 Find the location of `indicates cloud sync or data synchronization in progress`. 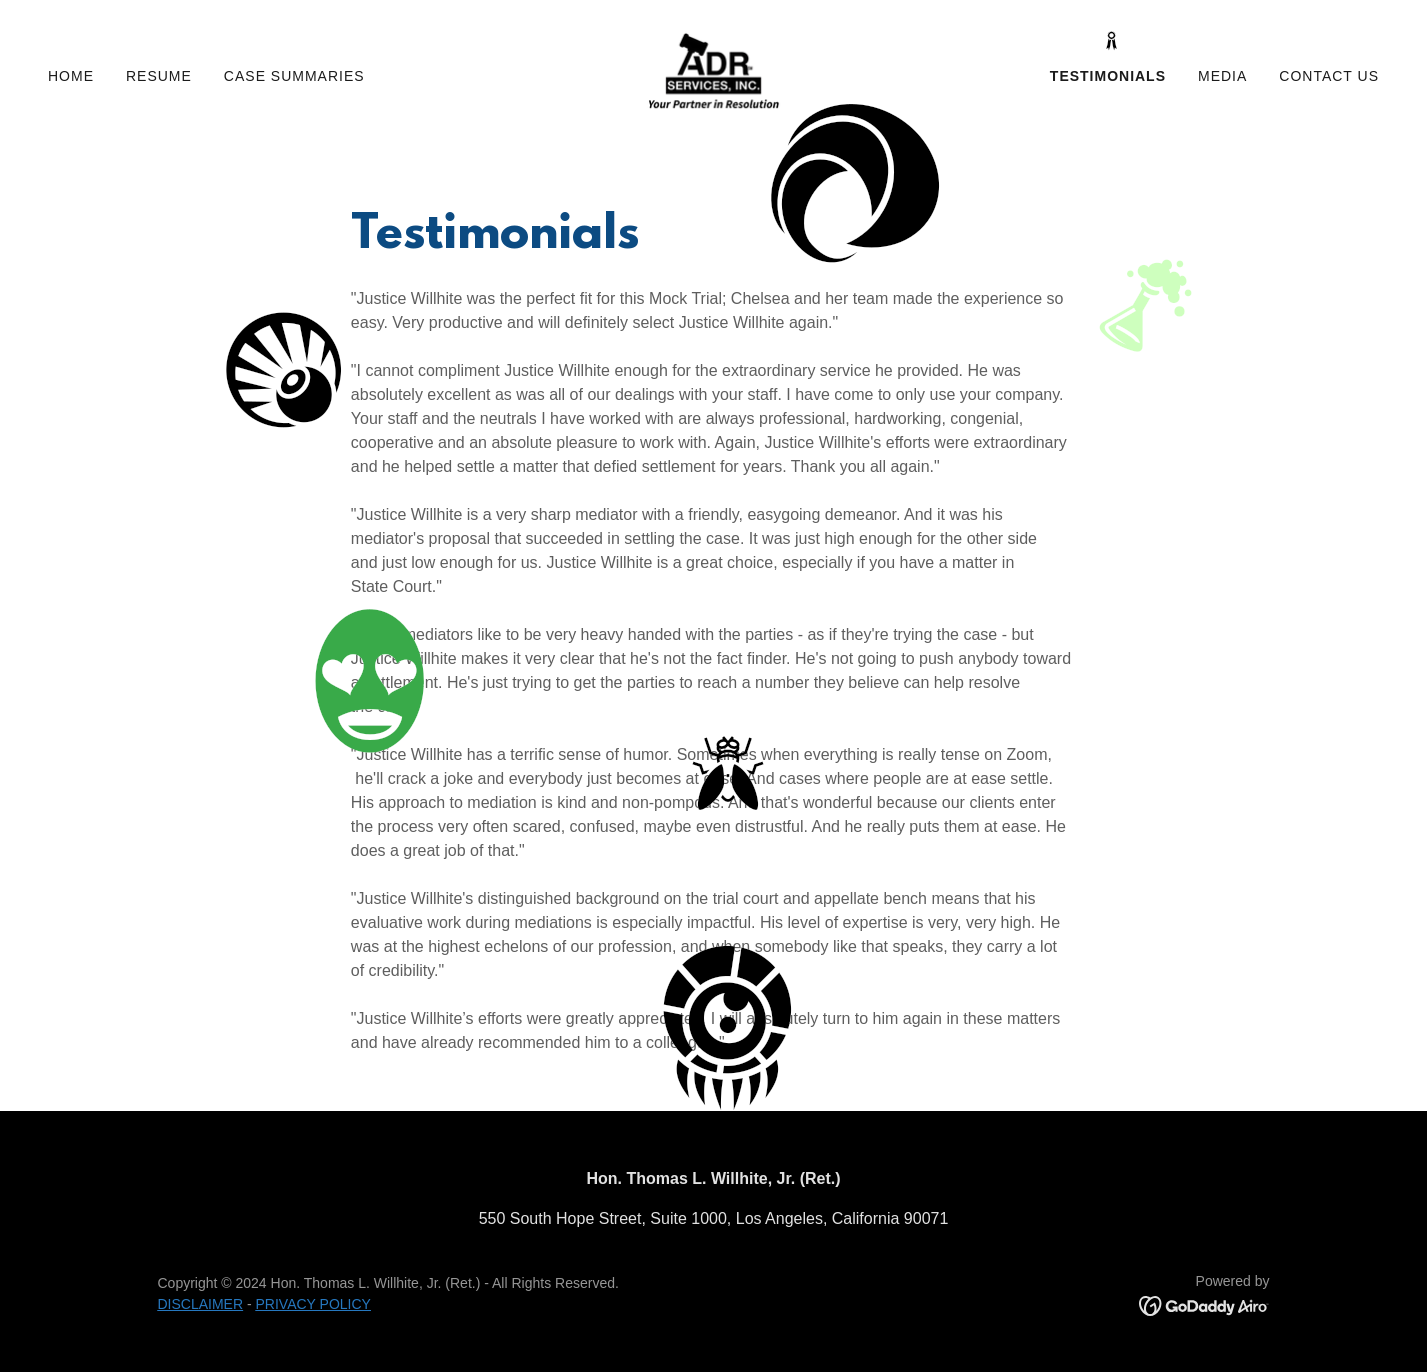

indicates cloud sync or data synchronization in progress is located at coordinates (855, 183).